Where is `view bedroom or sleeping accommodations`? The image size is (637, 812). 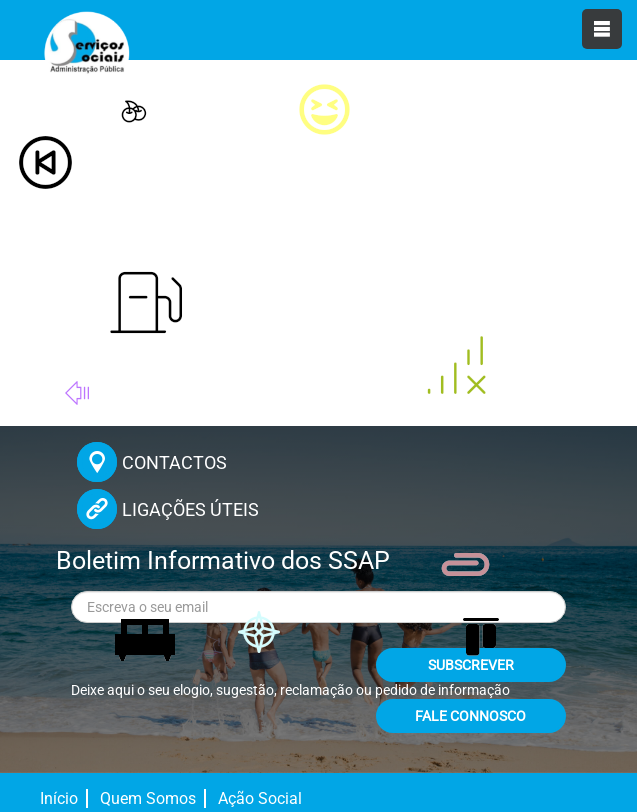
view bedroom or sleeping accommodations is located at coordinates (145, 640).